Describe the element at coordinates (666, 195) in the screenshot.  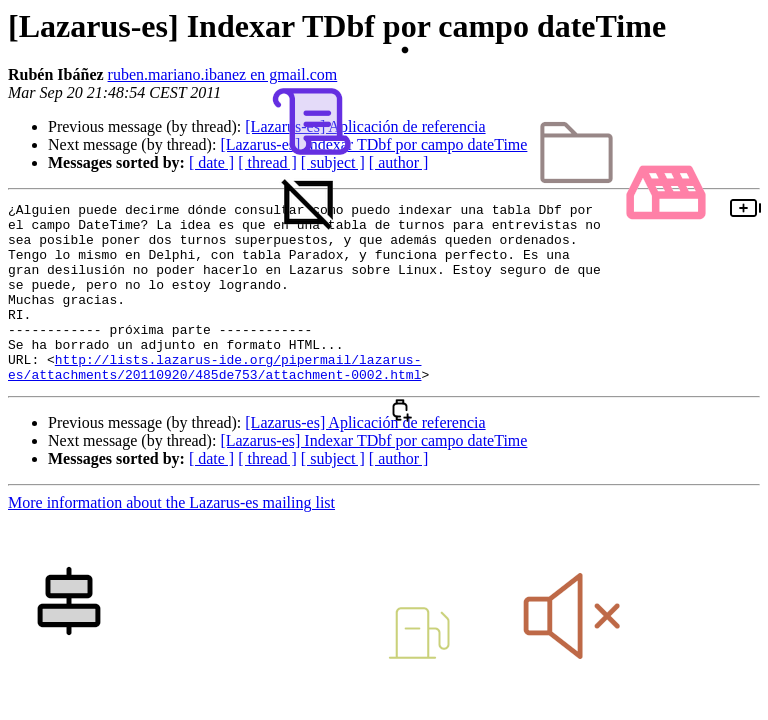
I see `access solar energy or roof panel settings` at that location.